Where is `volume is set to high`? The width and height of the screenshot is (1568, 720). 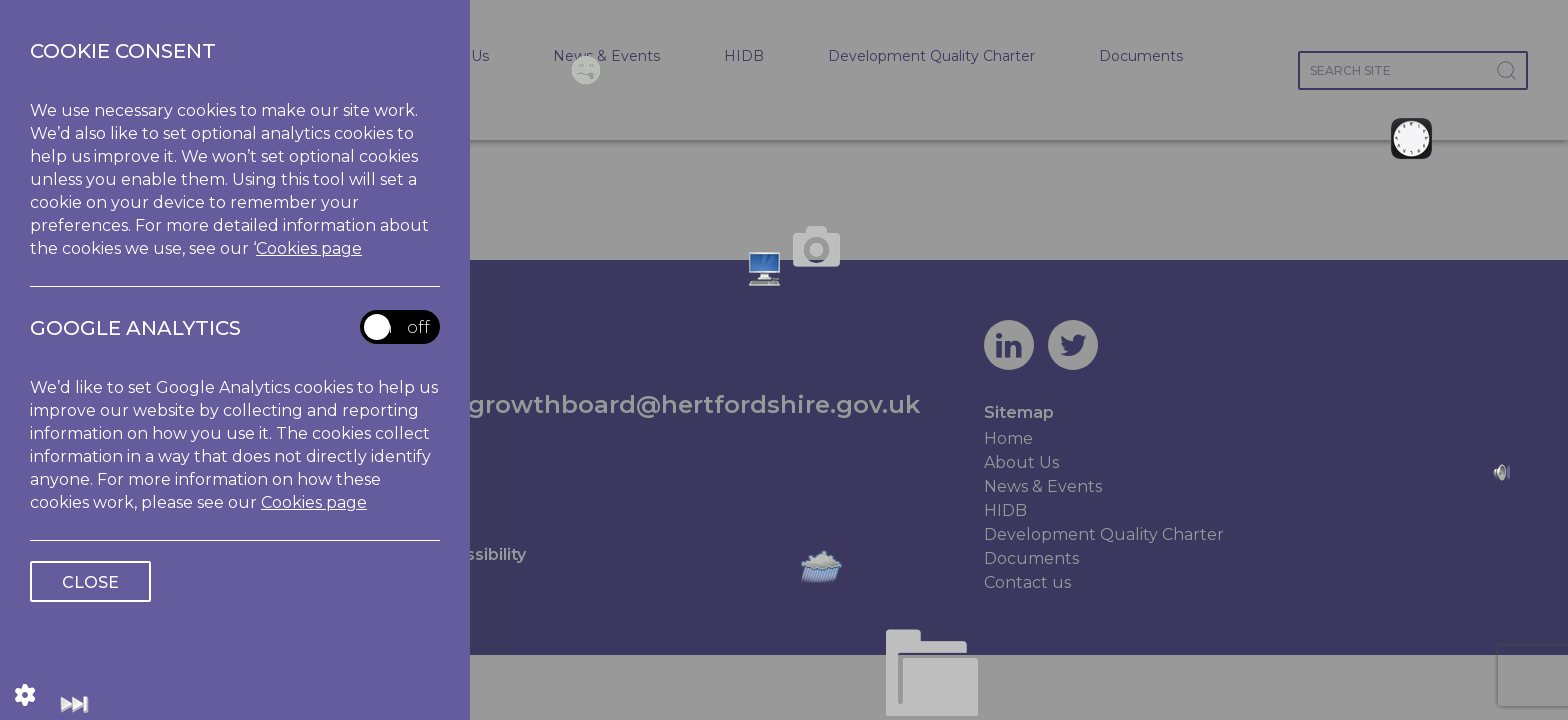 volume is set to high is located at coordinates (1501, 472).